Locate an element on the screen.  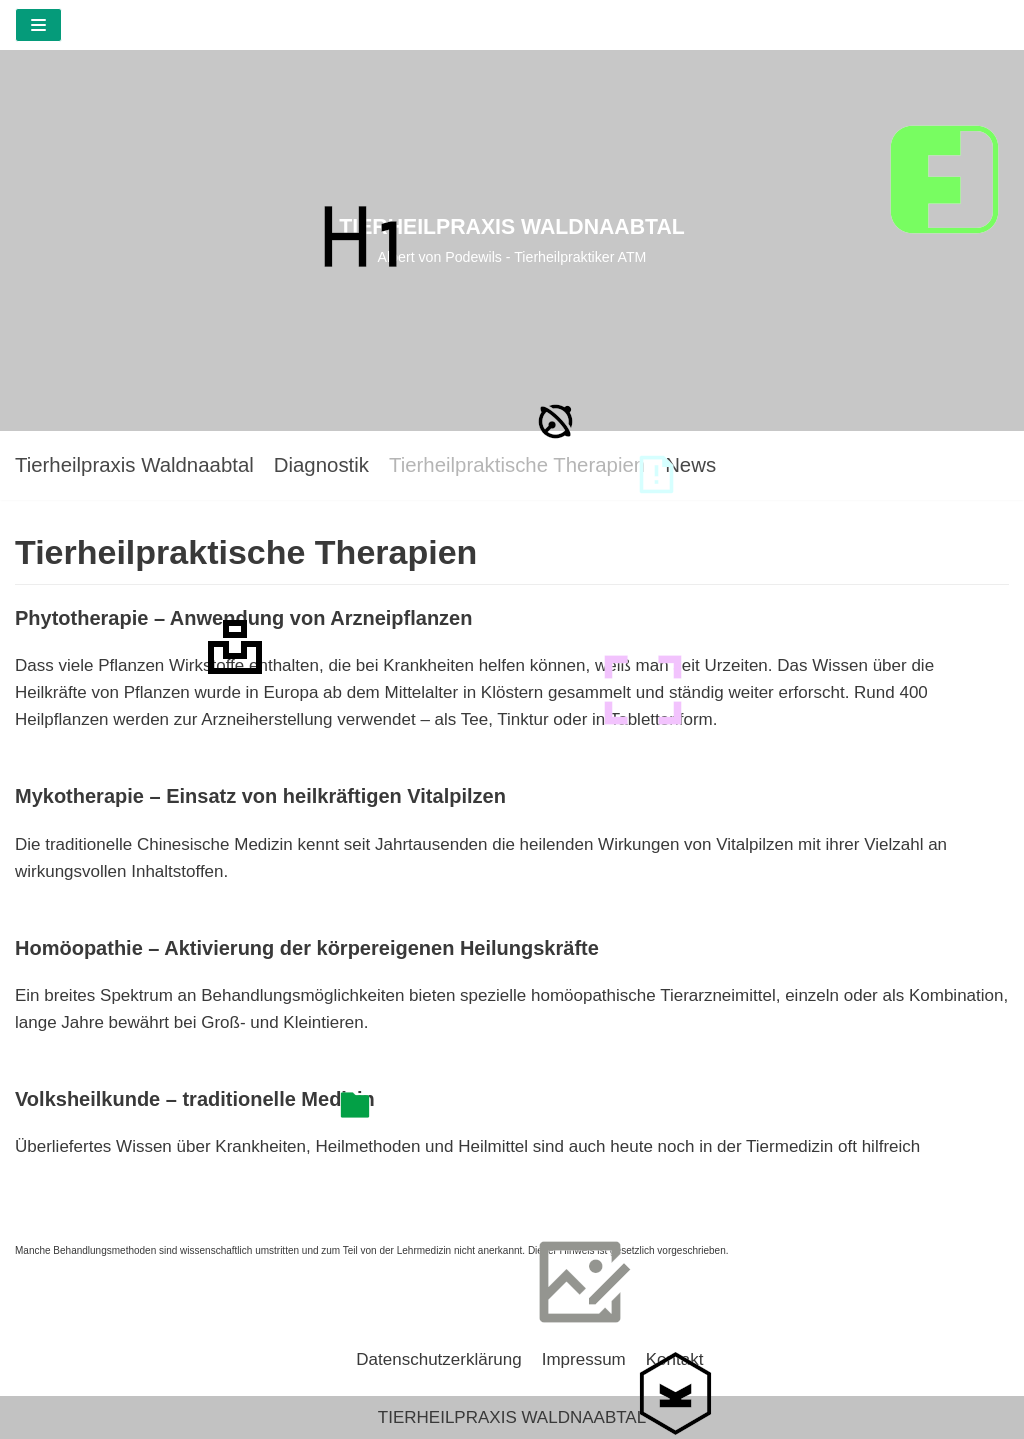
enter fullscreen mode is located at coordinates (643, 690).